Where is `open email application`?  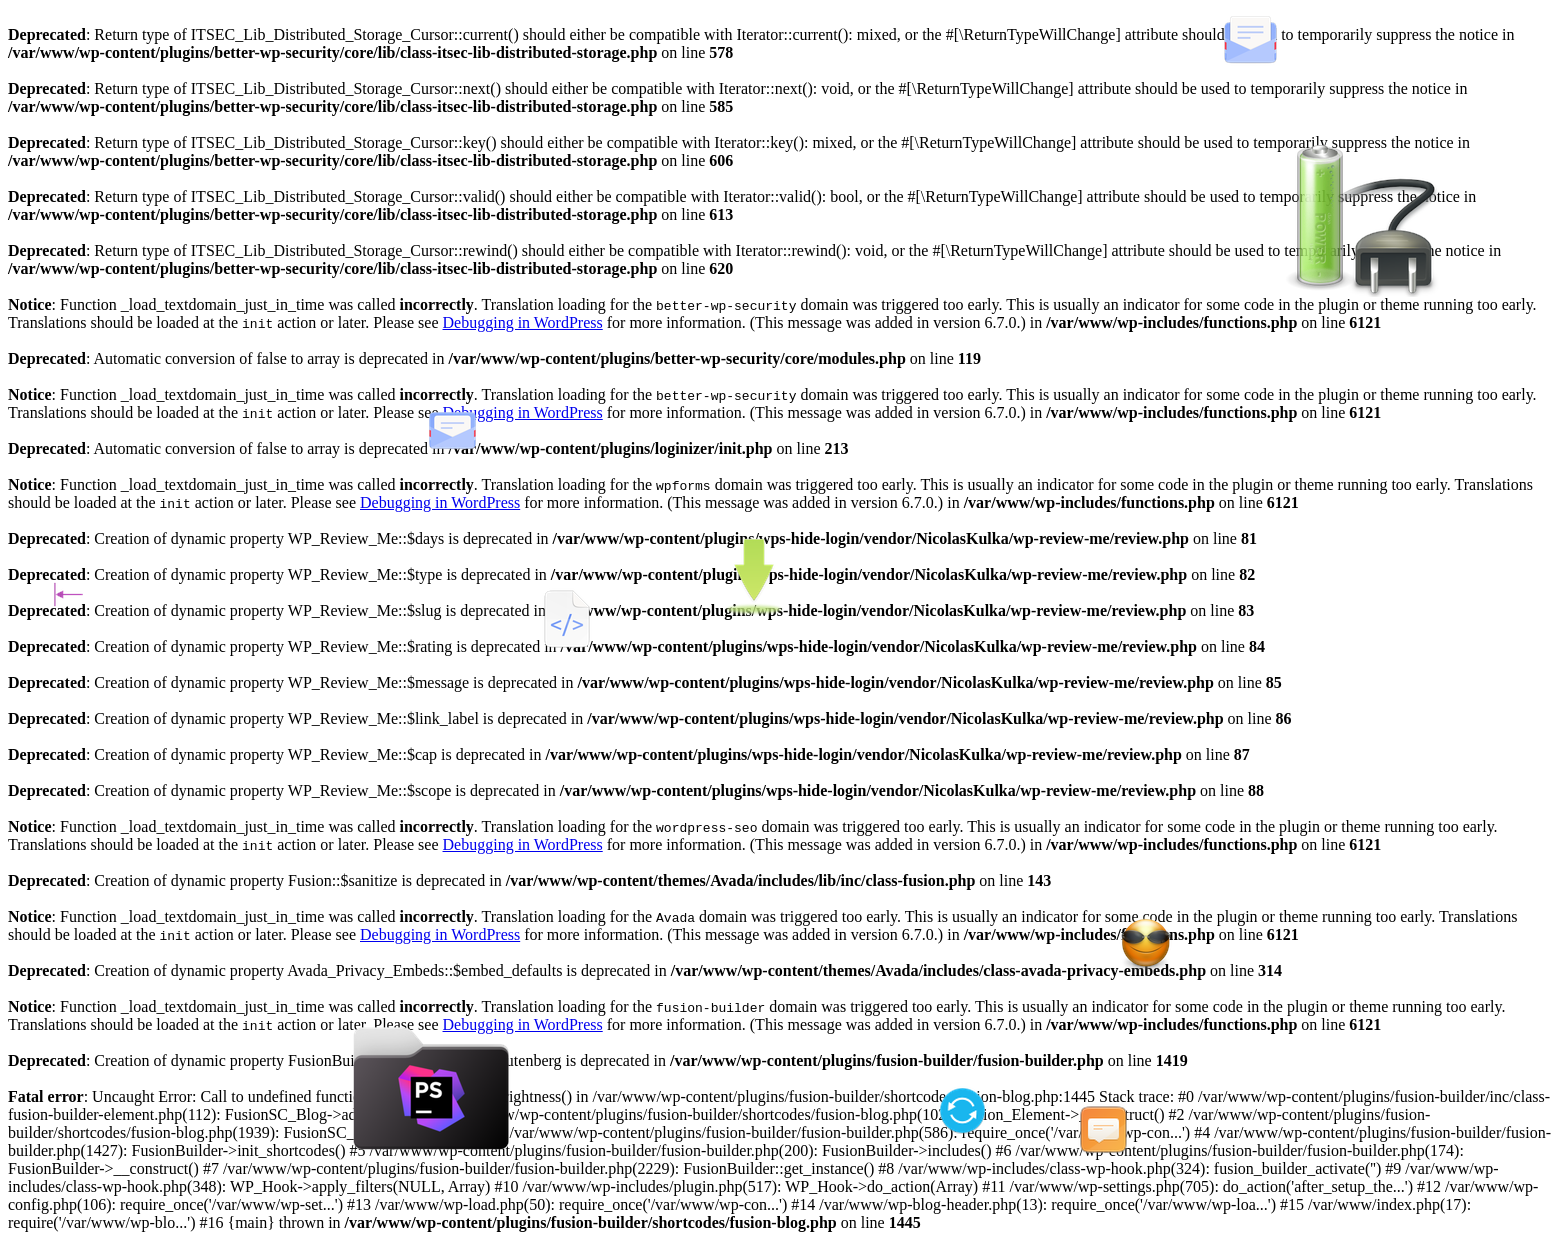
open email application is located at coordinates (452, 430).